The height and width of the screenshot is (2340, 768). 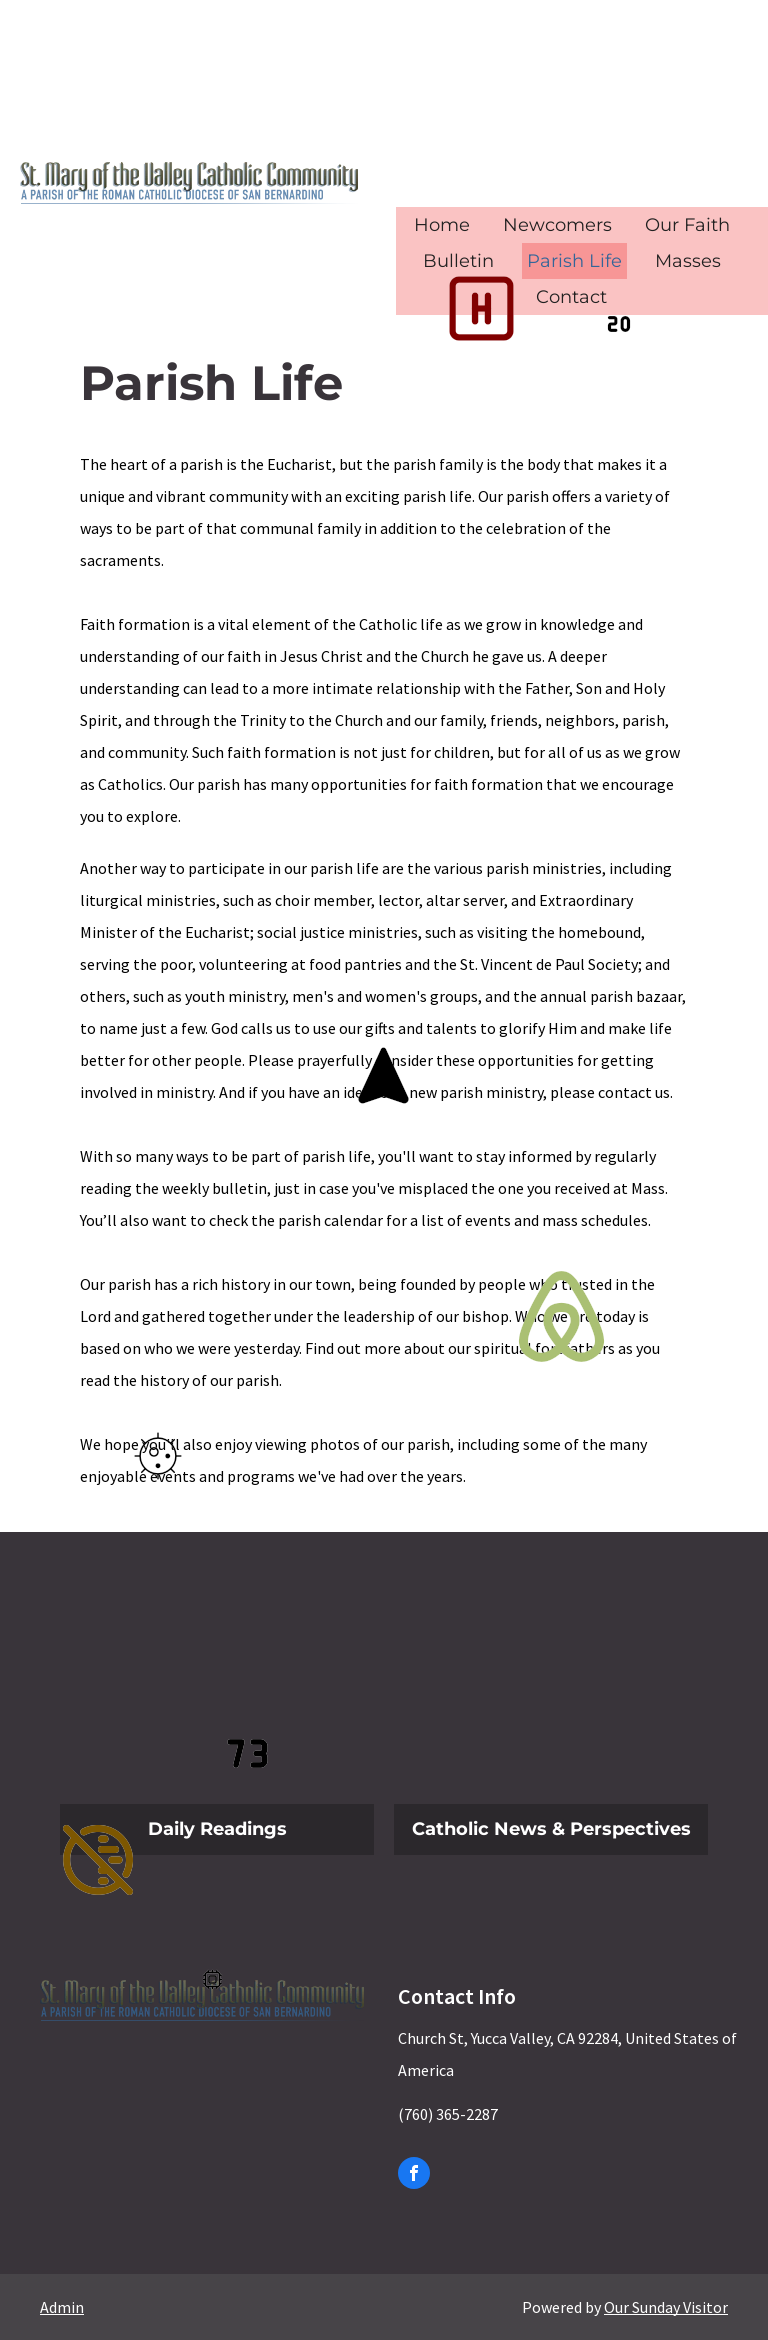 What do you see at coordinates (383, 1075) in the screenshot?
I see `start navigation or get directions` at bounding box center [383, 1075].